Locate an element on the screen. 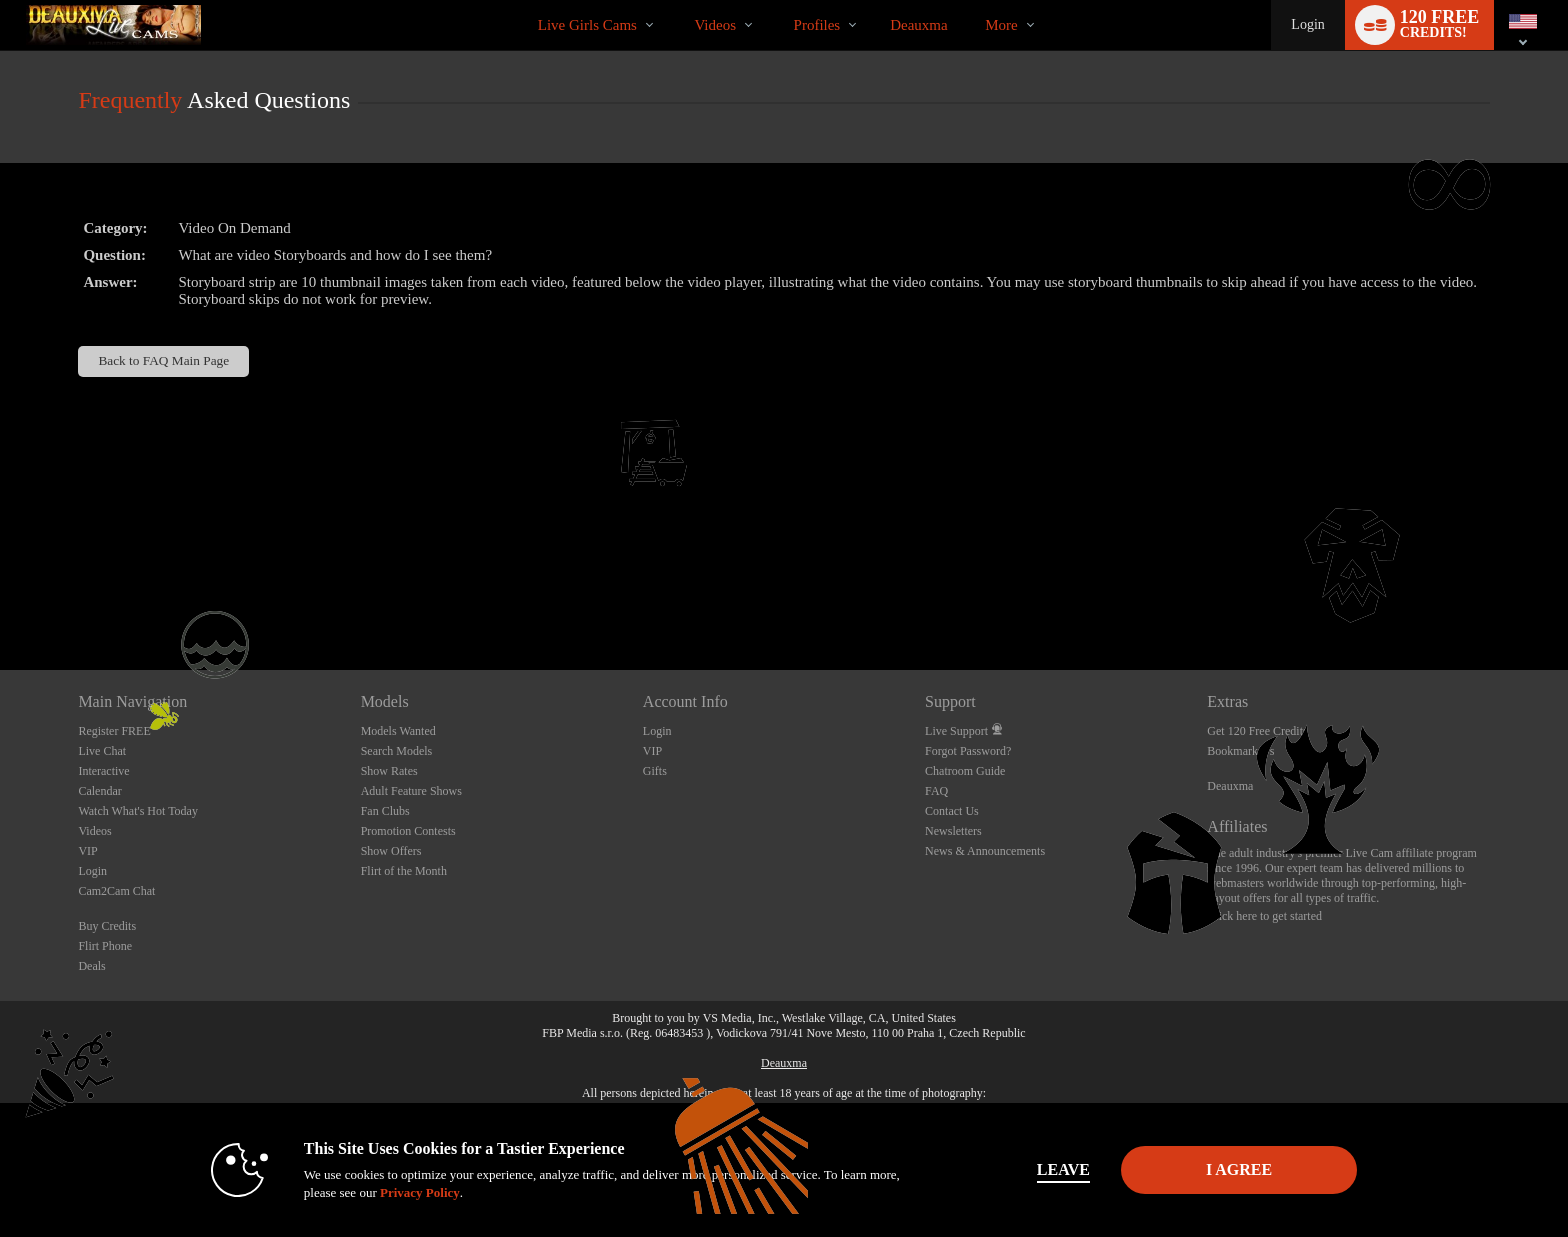 The height and width of the screenshot is (1237, 1568). indicates damaged or broken armor status is located at coordinates (1174, 874).